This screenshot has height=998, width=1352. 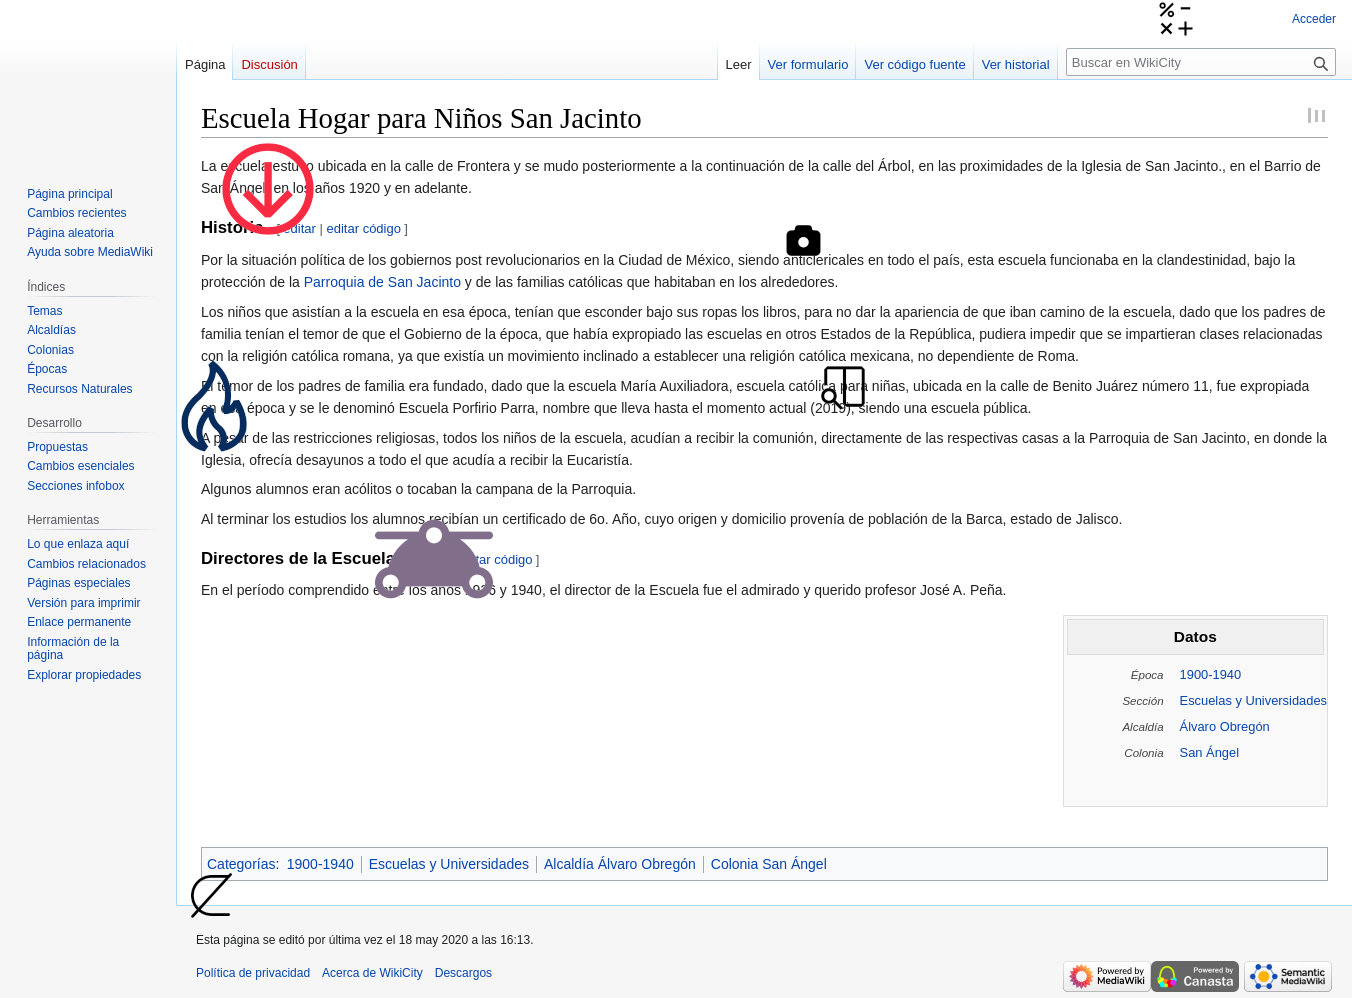 I want to click on indicates trending or popular content, so click(x=214, y=406).